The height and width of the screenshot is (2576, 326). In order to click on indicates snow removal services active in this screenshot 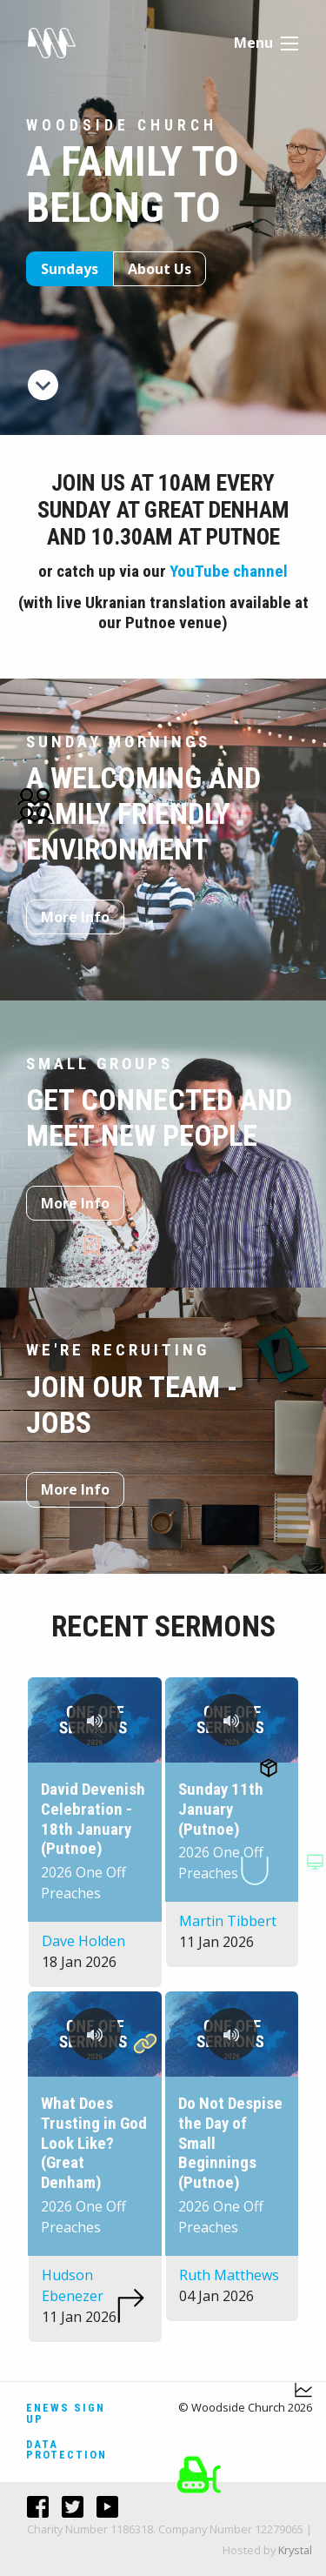, I will do `click(197, 2474)`.